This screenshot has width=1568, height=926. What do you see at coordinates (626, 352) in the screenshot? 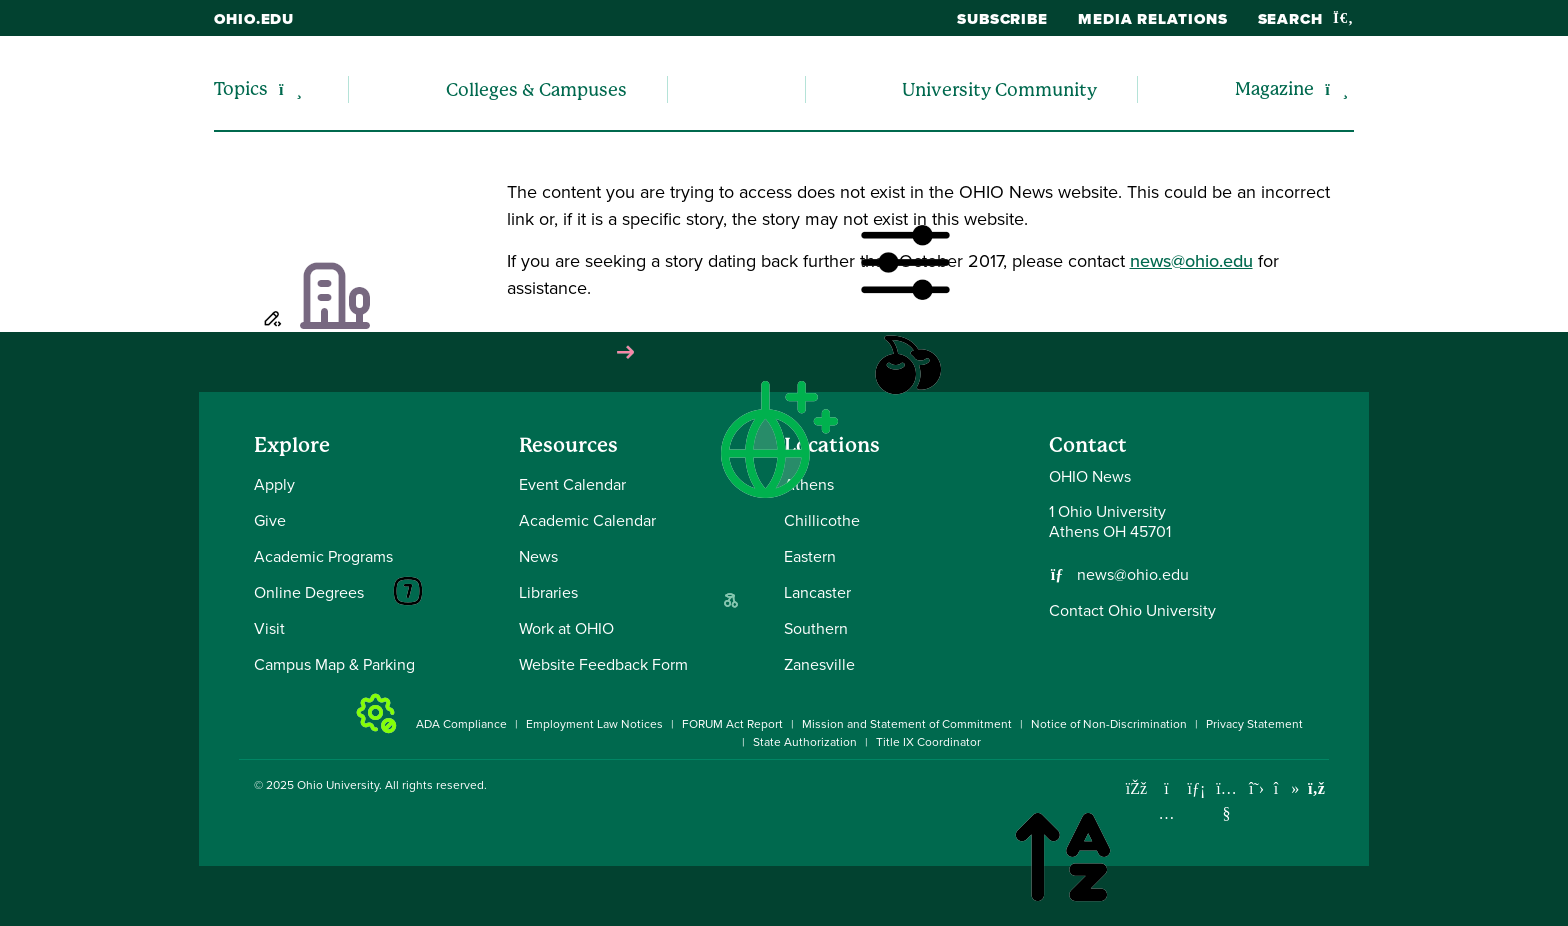
I see `navigate to the next item` at bounding box center [626, 352].